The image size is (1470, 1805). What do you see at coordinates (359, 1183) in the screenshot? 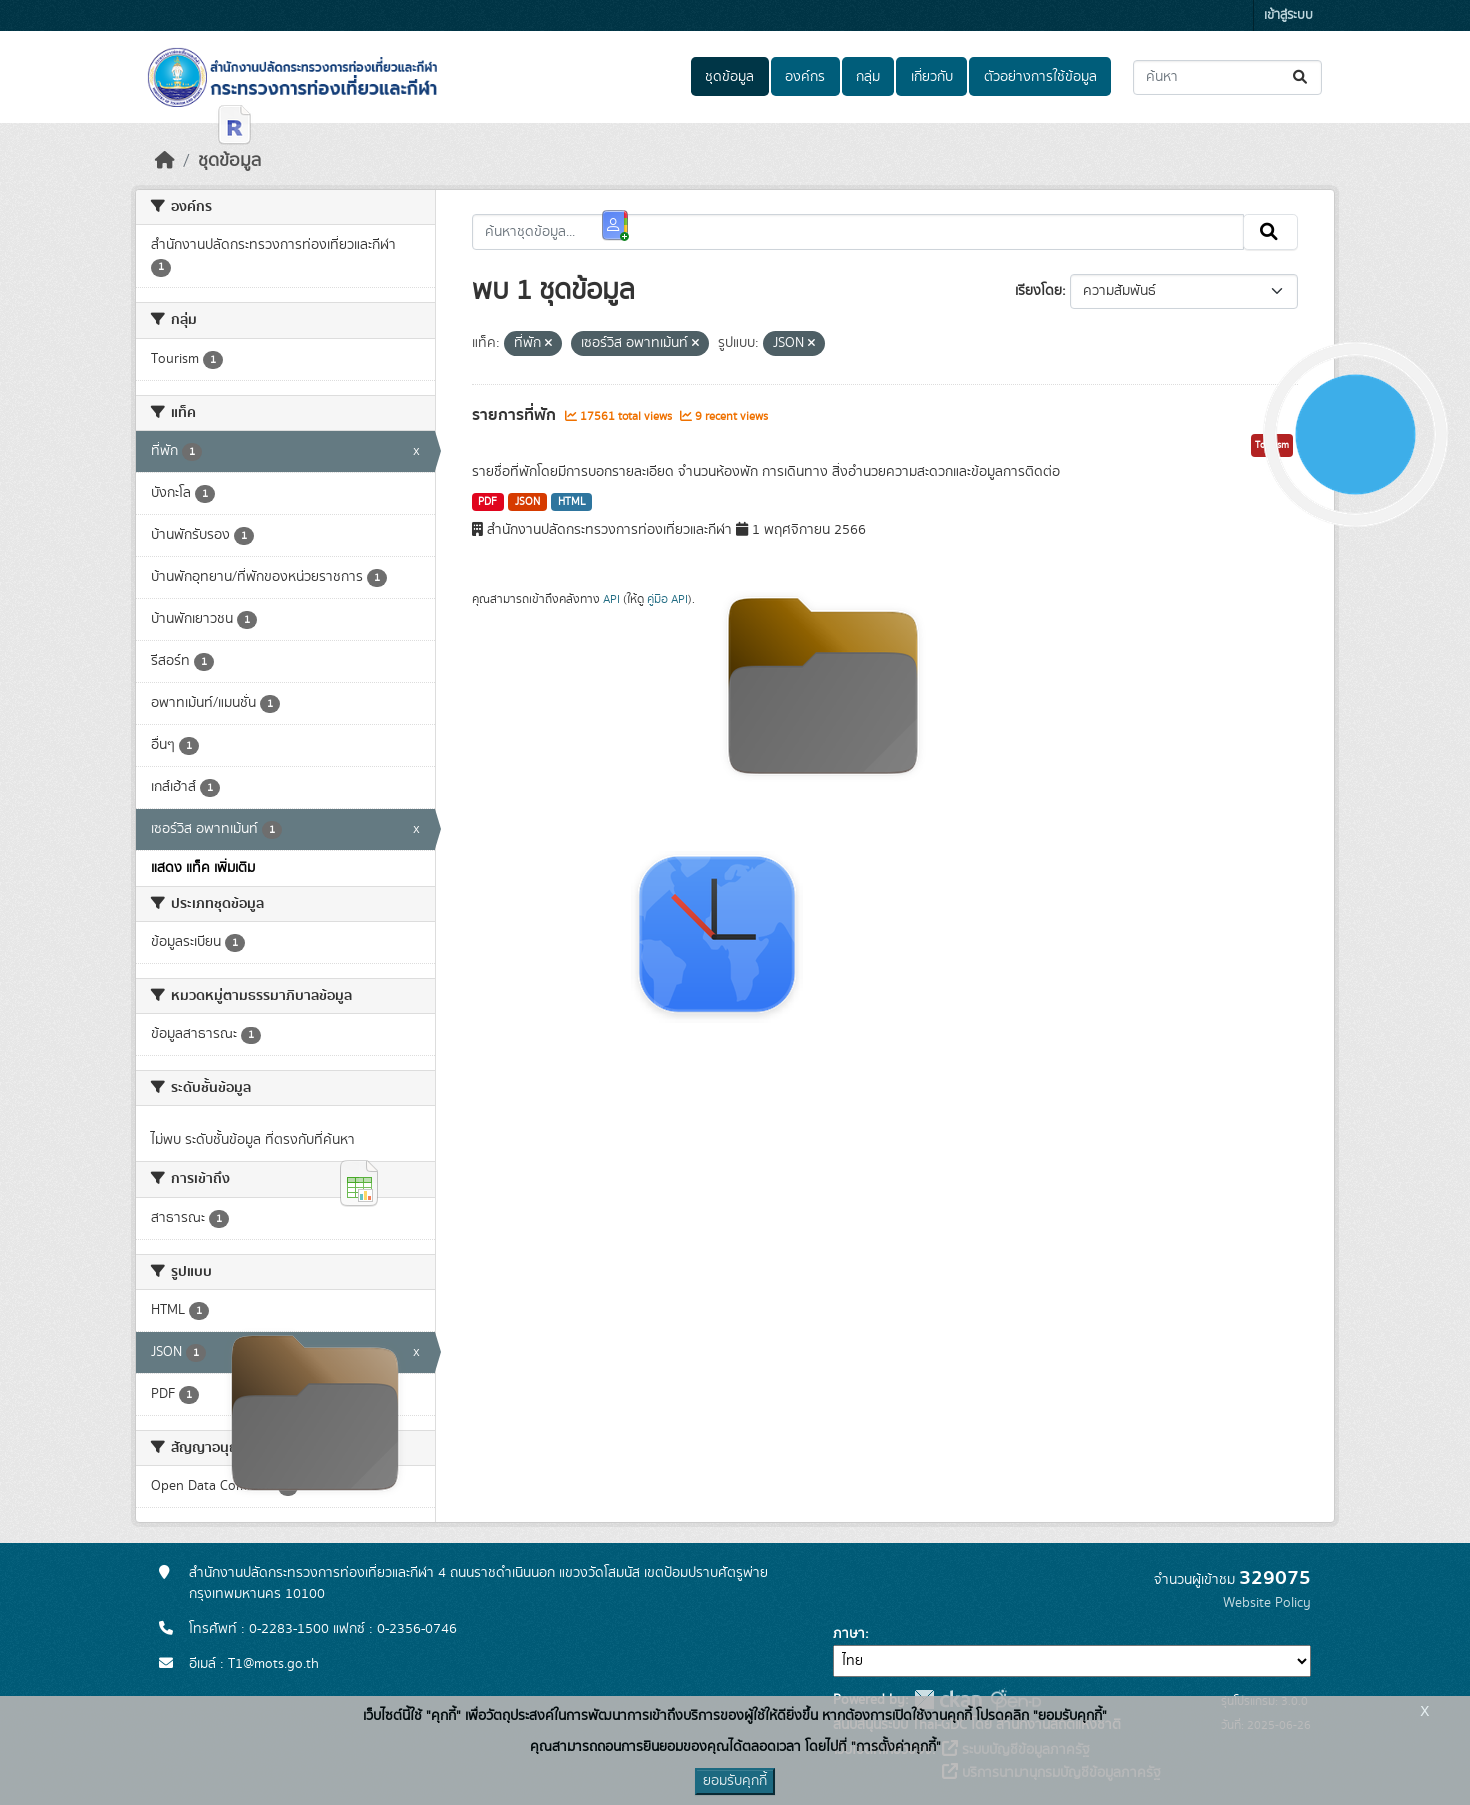
I see `open a spreadsheet file` at bounding box center [359, 1183].